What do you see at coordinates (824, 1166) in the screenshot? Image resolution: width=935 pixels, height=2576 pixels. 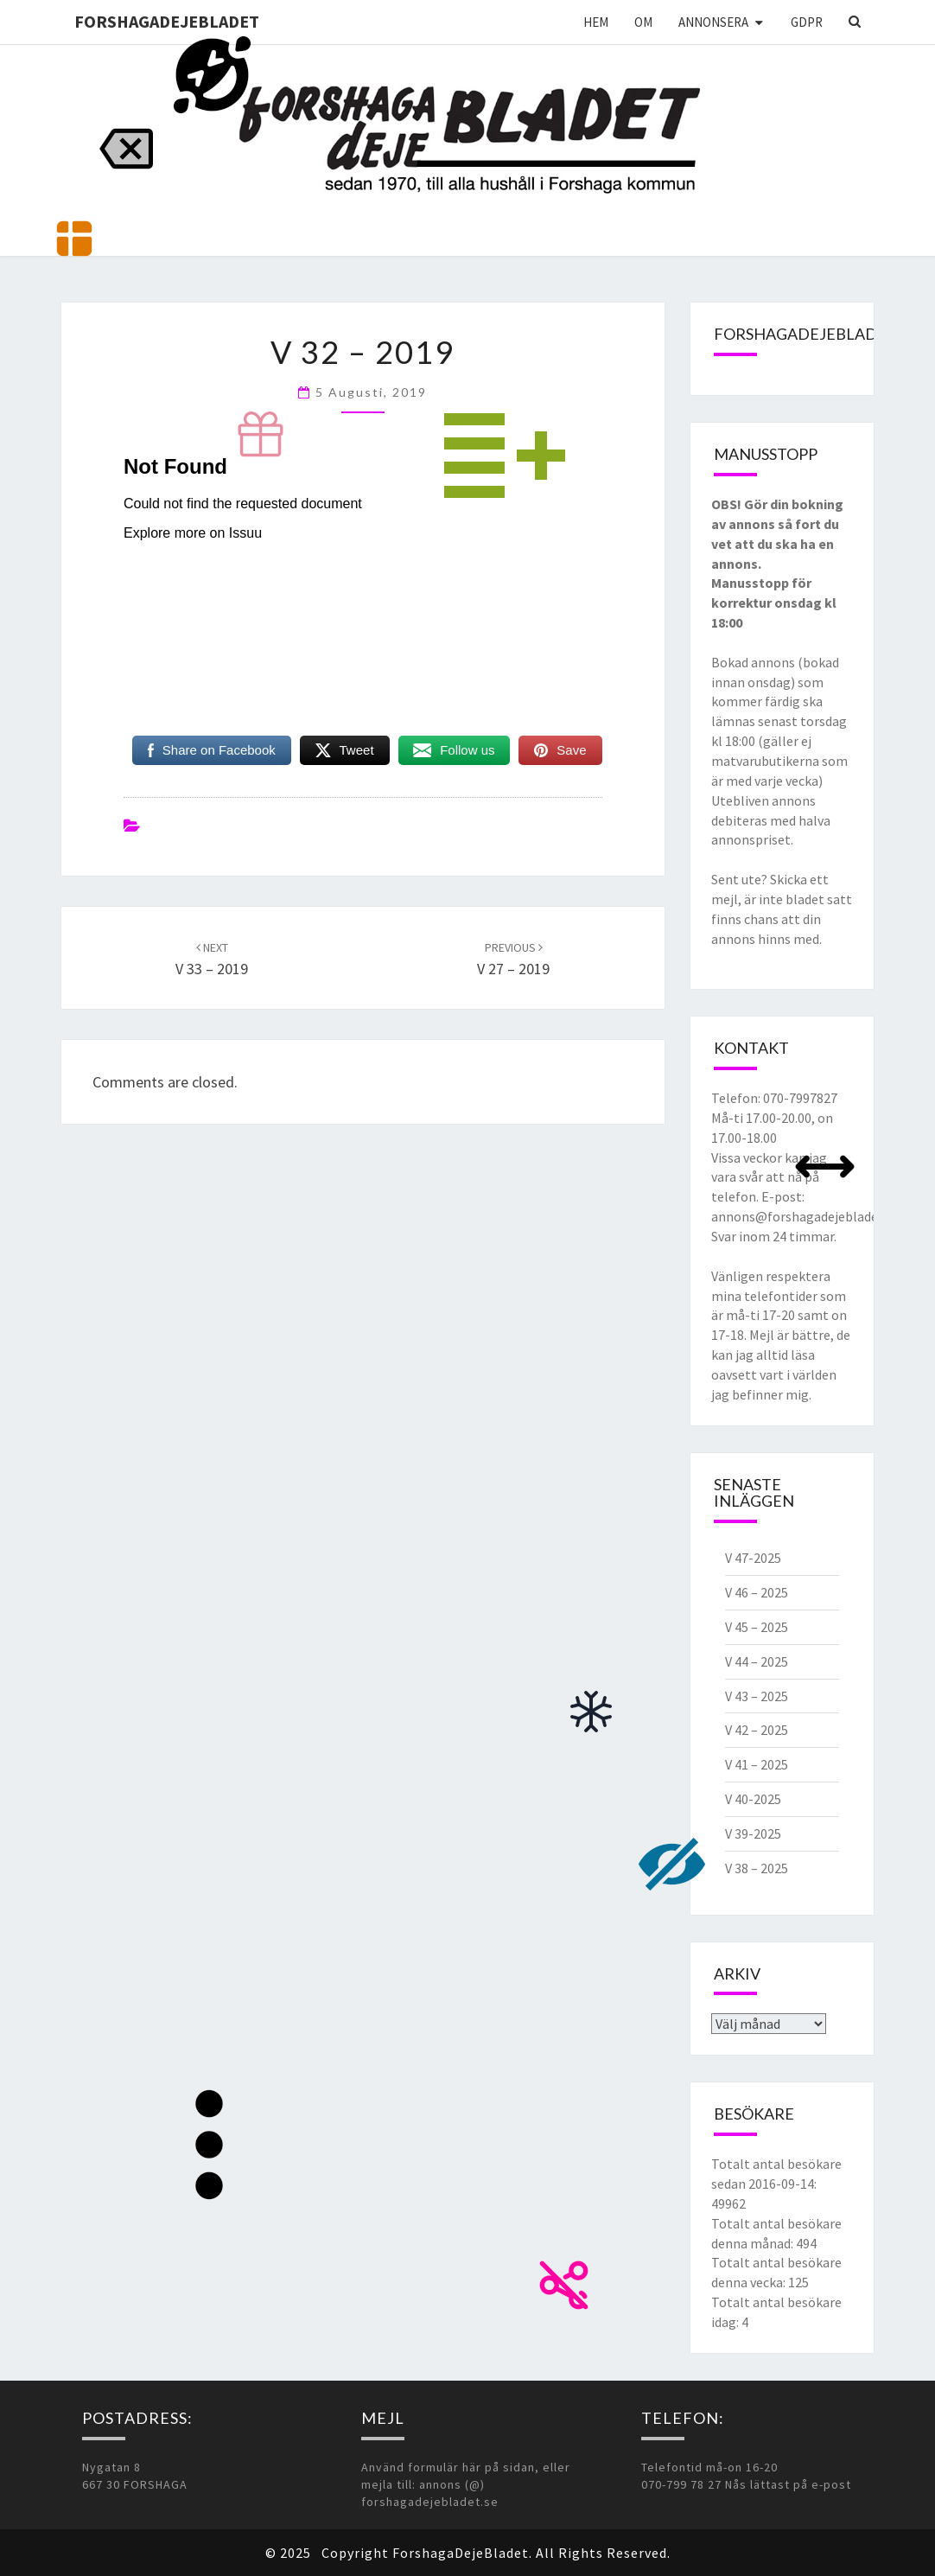 I see `adjust width or resize horizontally` at bounding box center [824, 1166].